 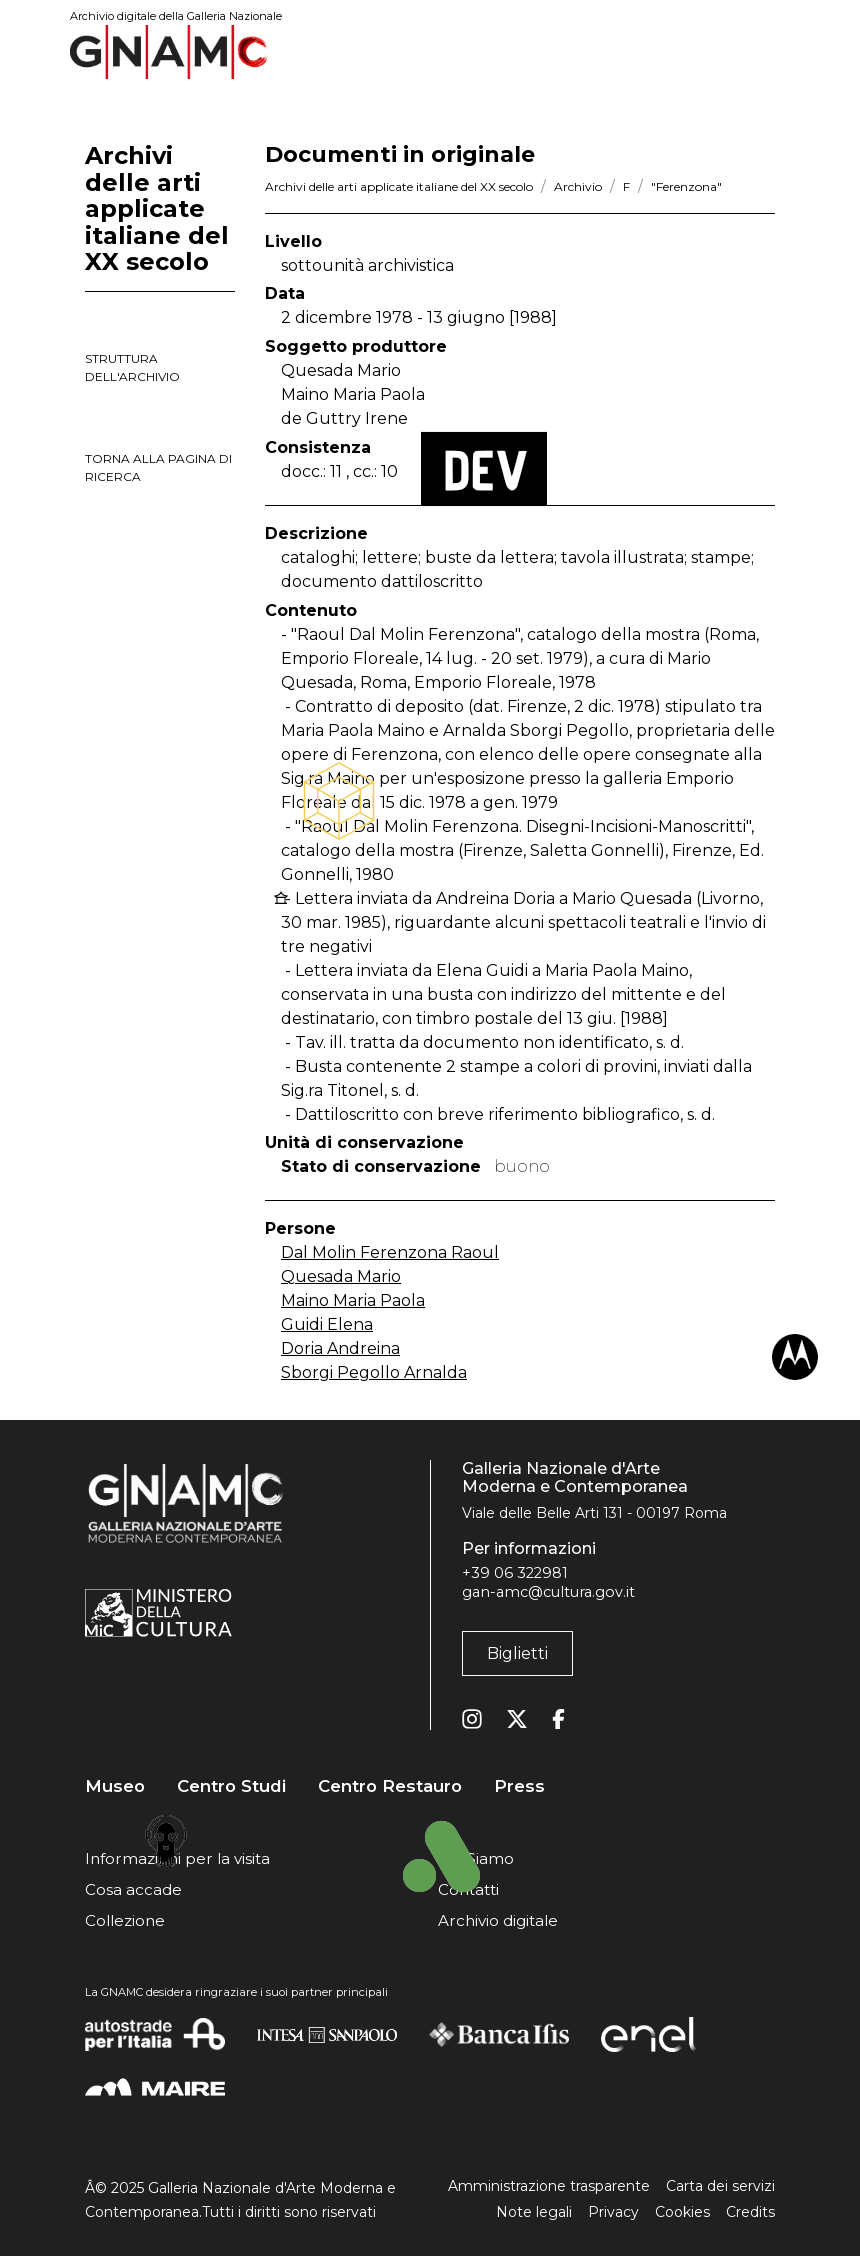 What do you see at coordinates (166, 1841) in the screenshot?
I see `argo cd logo - a gitops continuous delivery tool` at bounding box center [166, 1841].